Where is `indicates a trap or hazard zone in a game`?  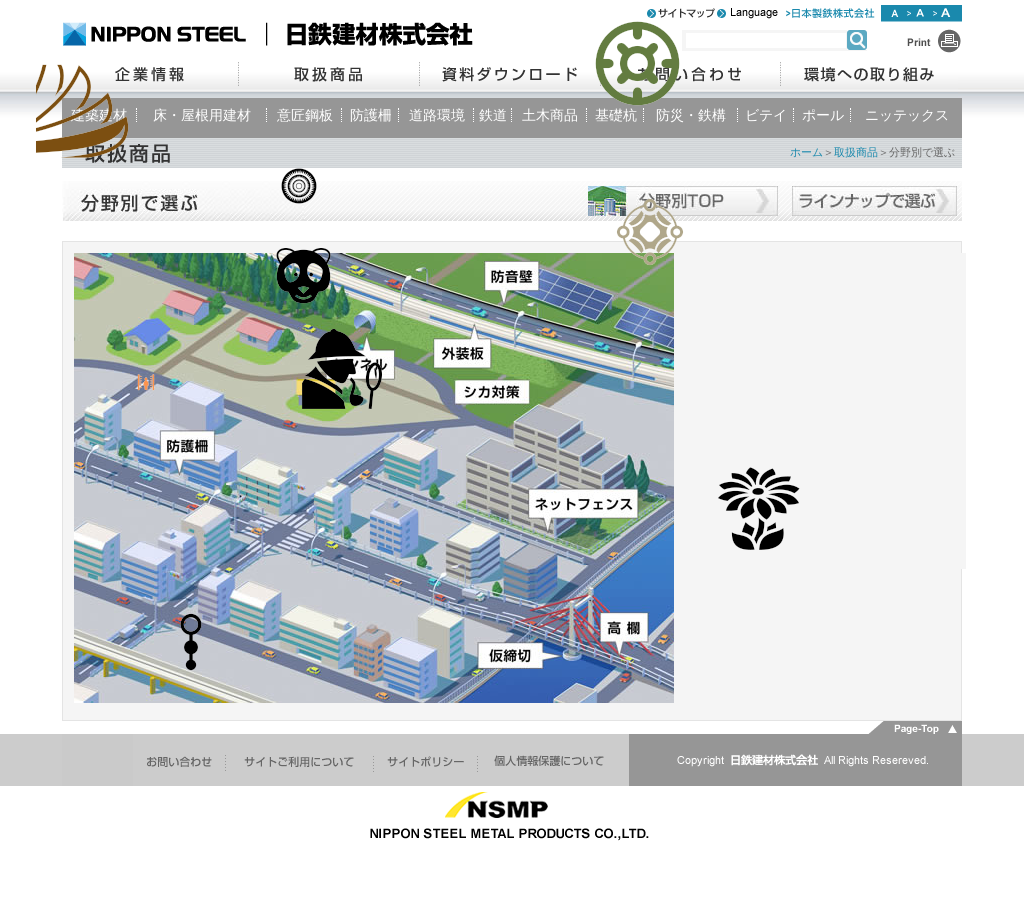 indicates a trap or hazard zone in a game is located at coordinates (146, 382).